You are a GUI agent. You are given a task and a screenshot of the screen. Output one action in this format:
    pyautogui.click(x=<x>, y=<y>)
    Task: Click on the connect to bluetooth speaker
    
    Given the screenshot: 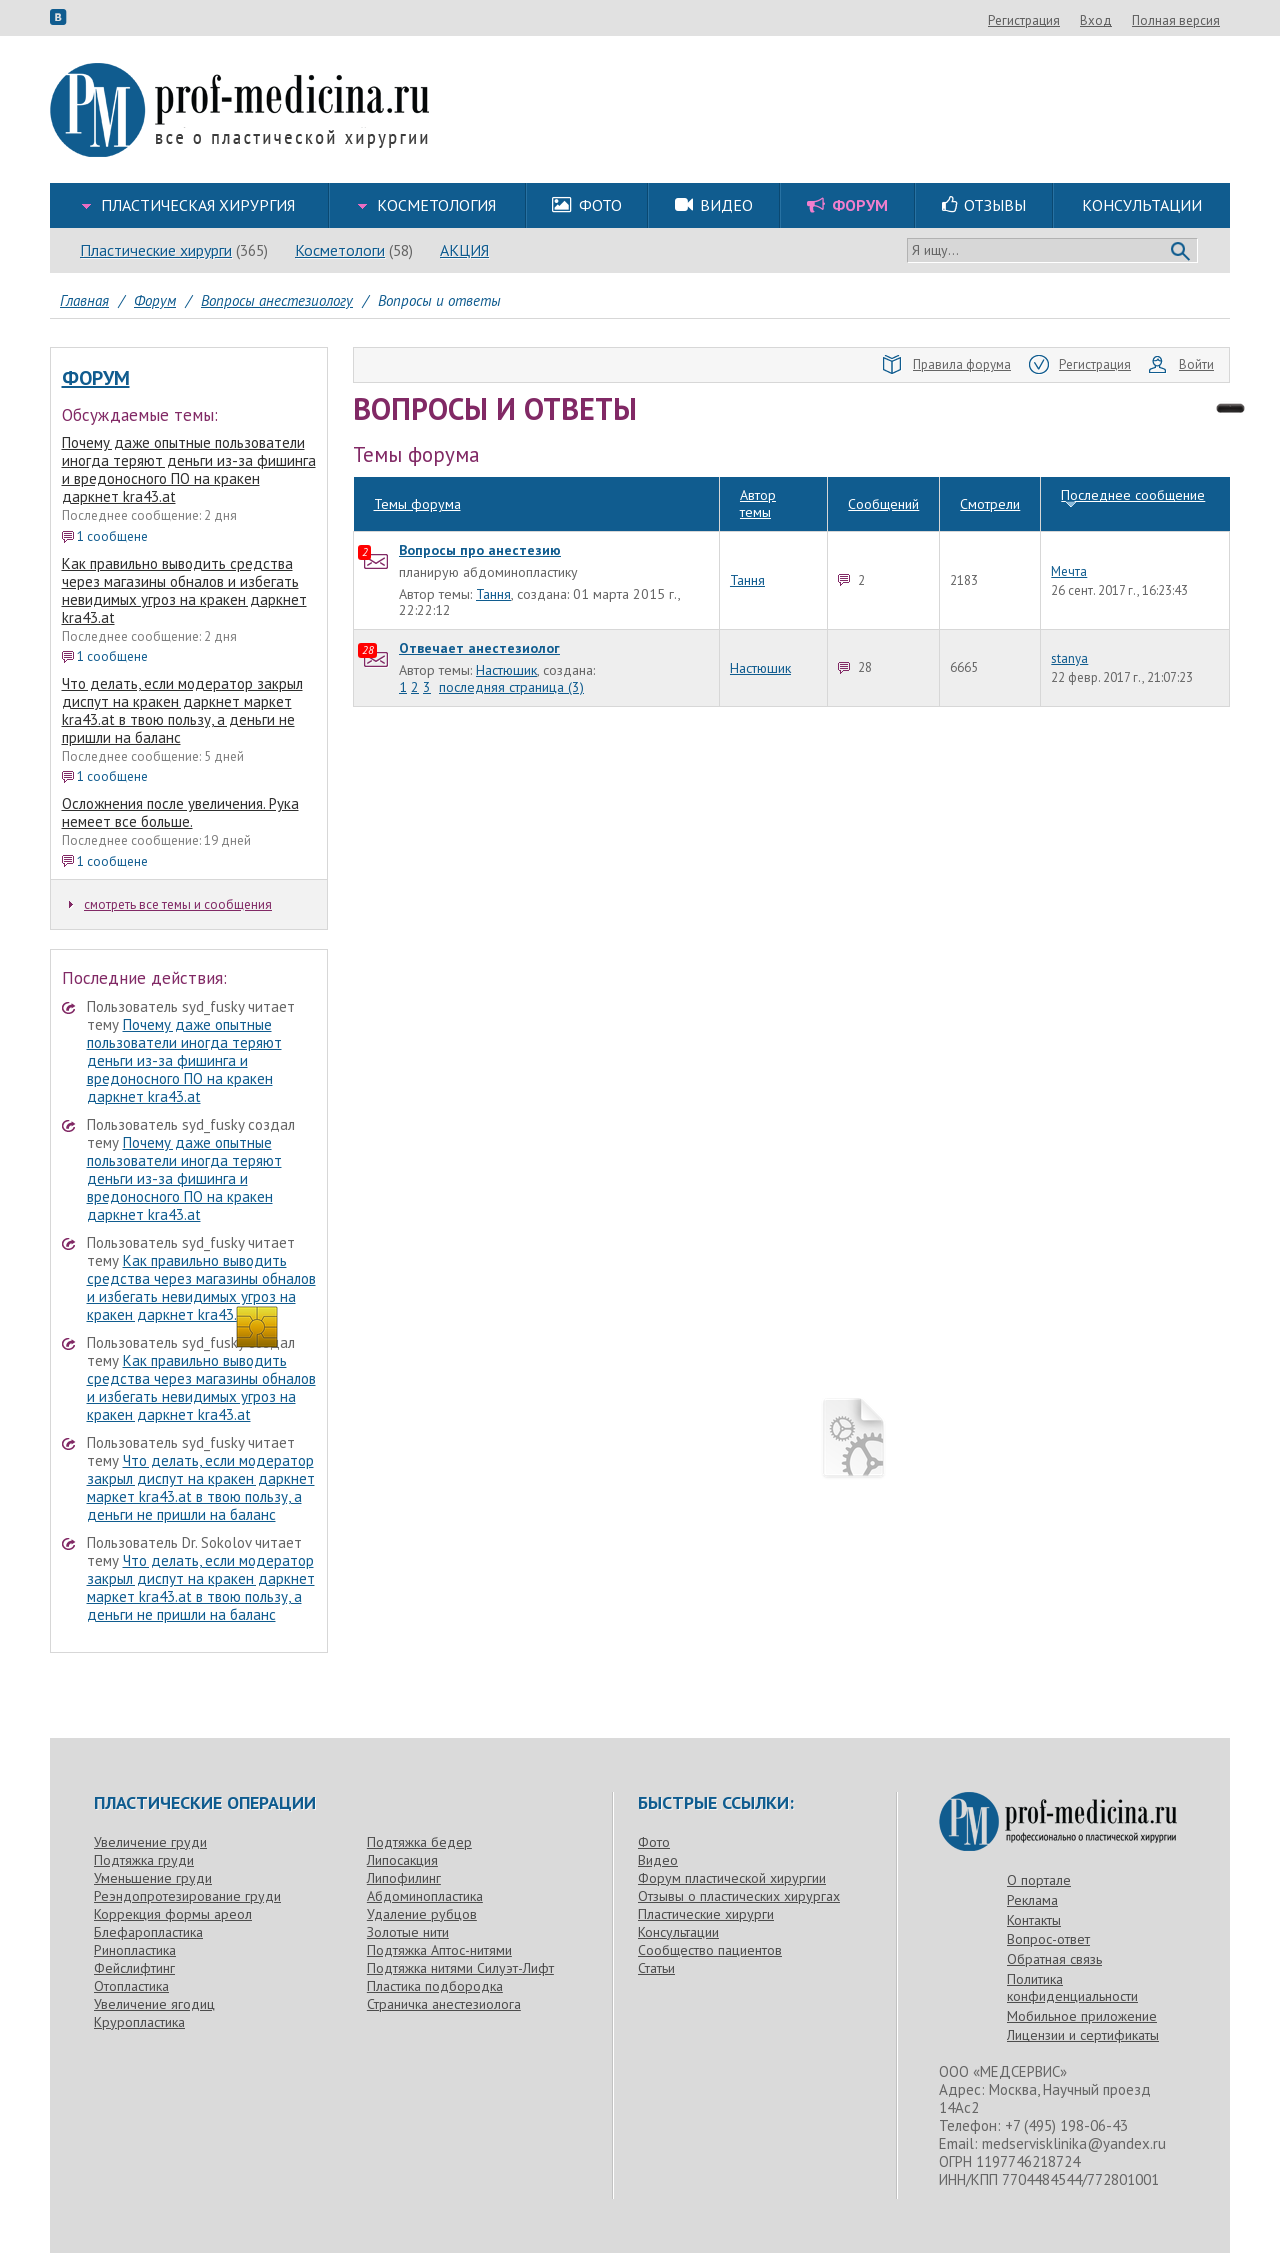 What is the action you would take?
    pyautogui.click(x=1230, y=408)
    